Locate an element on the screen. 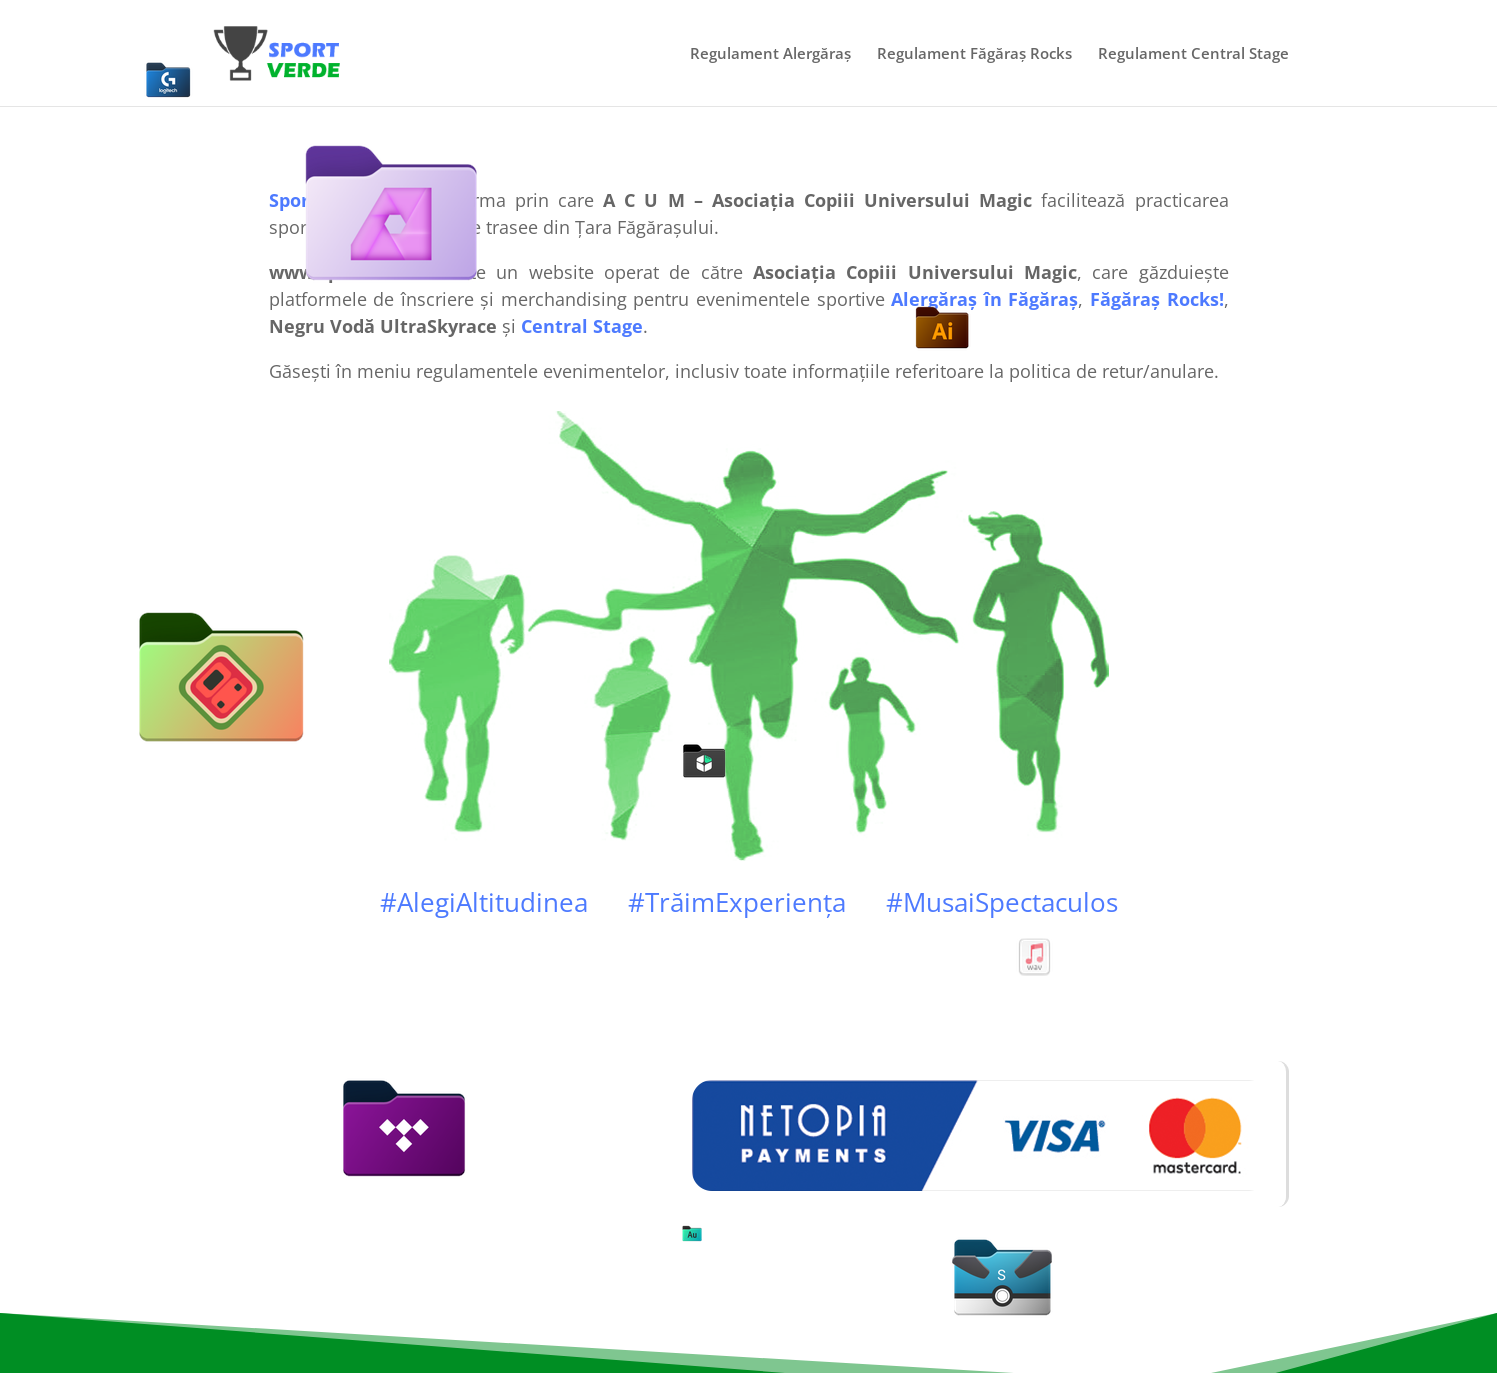  open melonDS emulator files folder is located at coordinates (220, 681).